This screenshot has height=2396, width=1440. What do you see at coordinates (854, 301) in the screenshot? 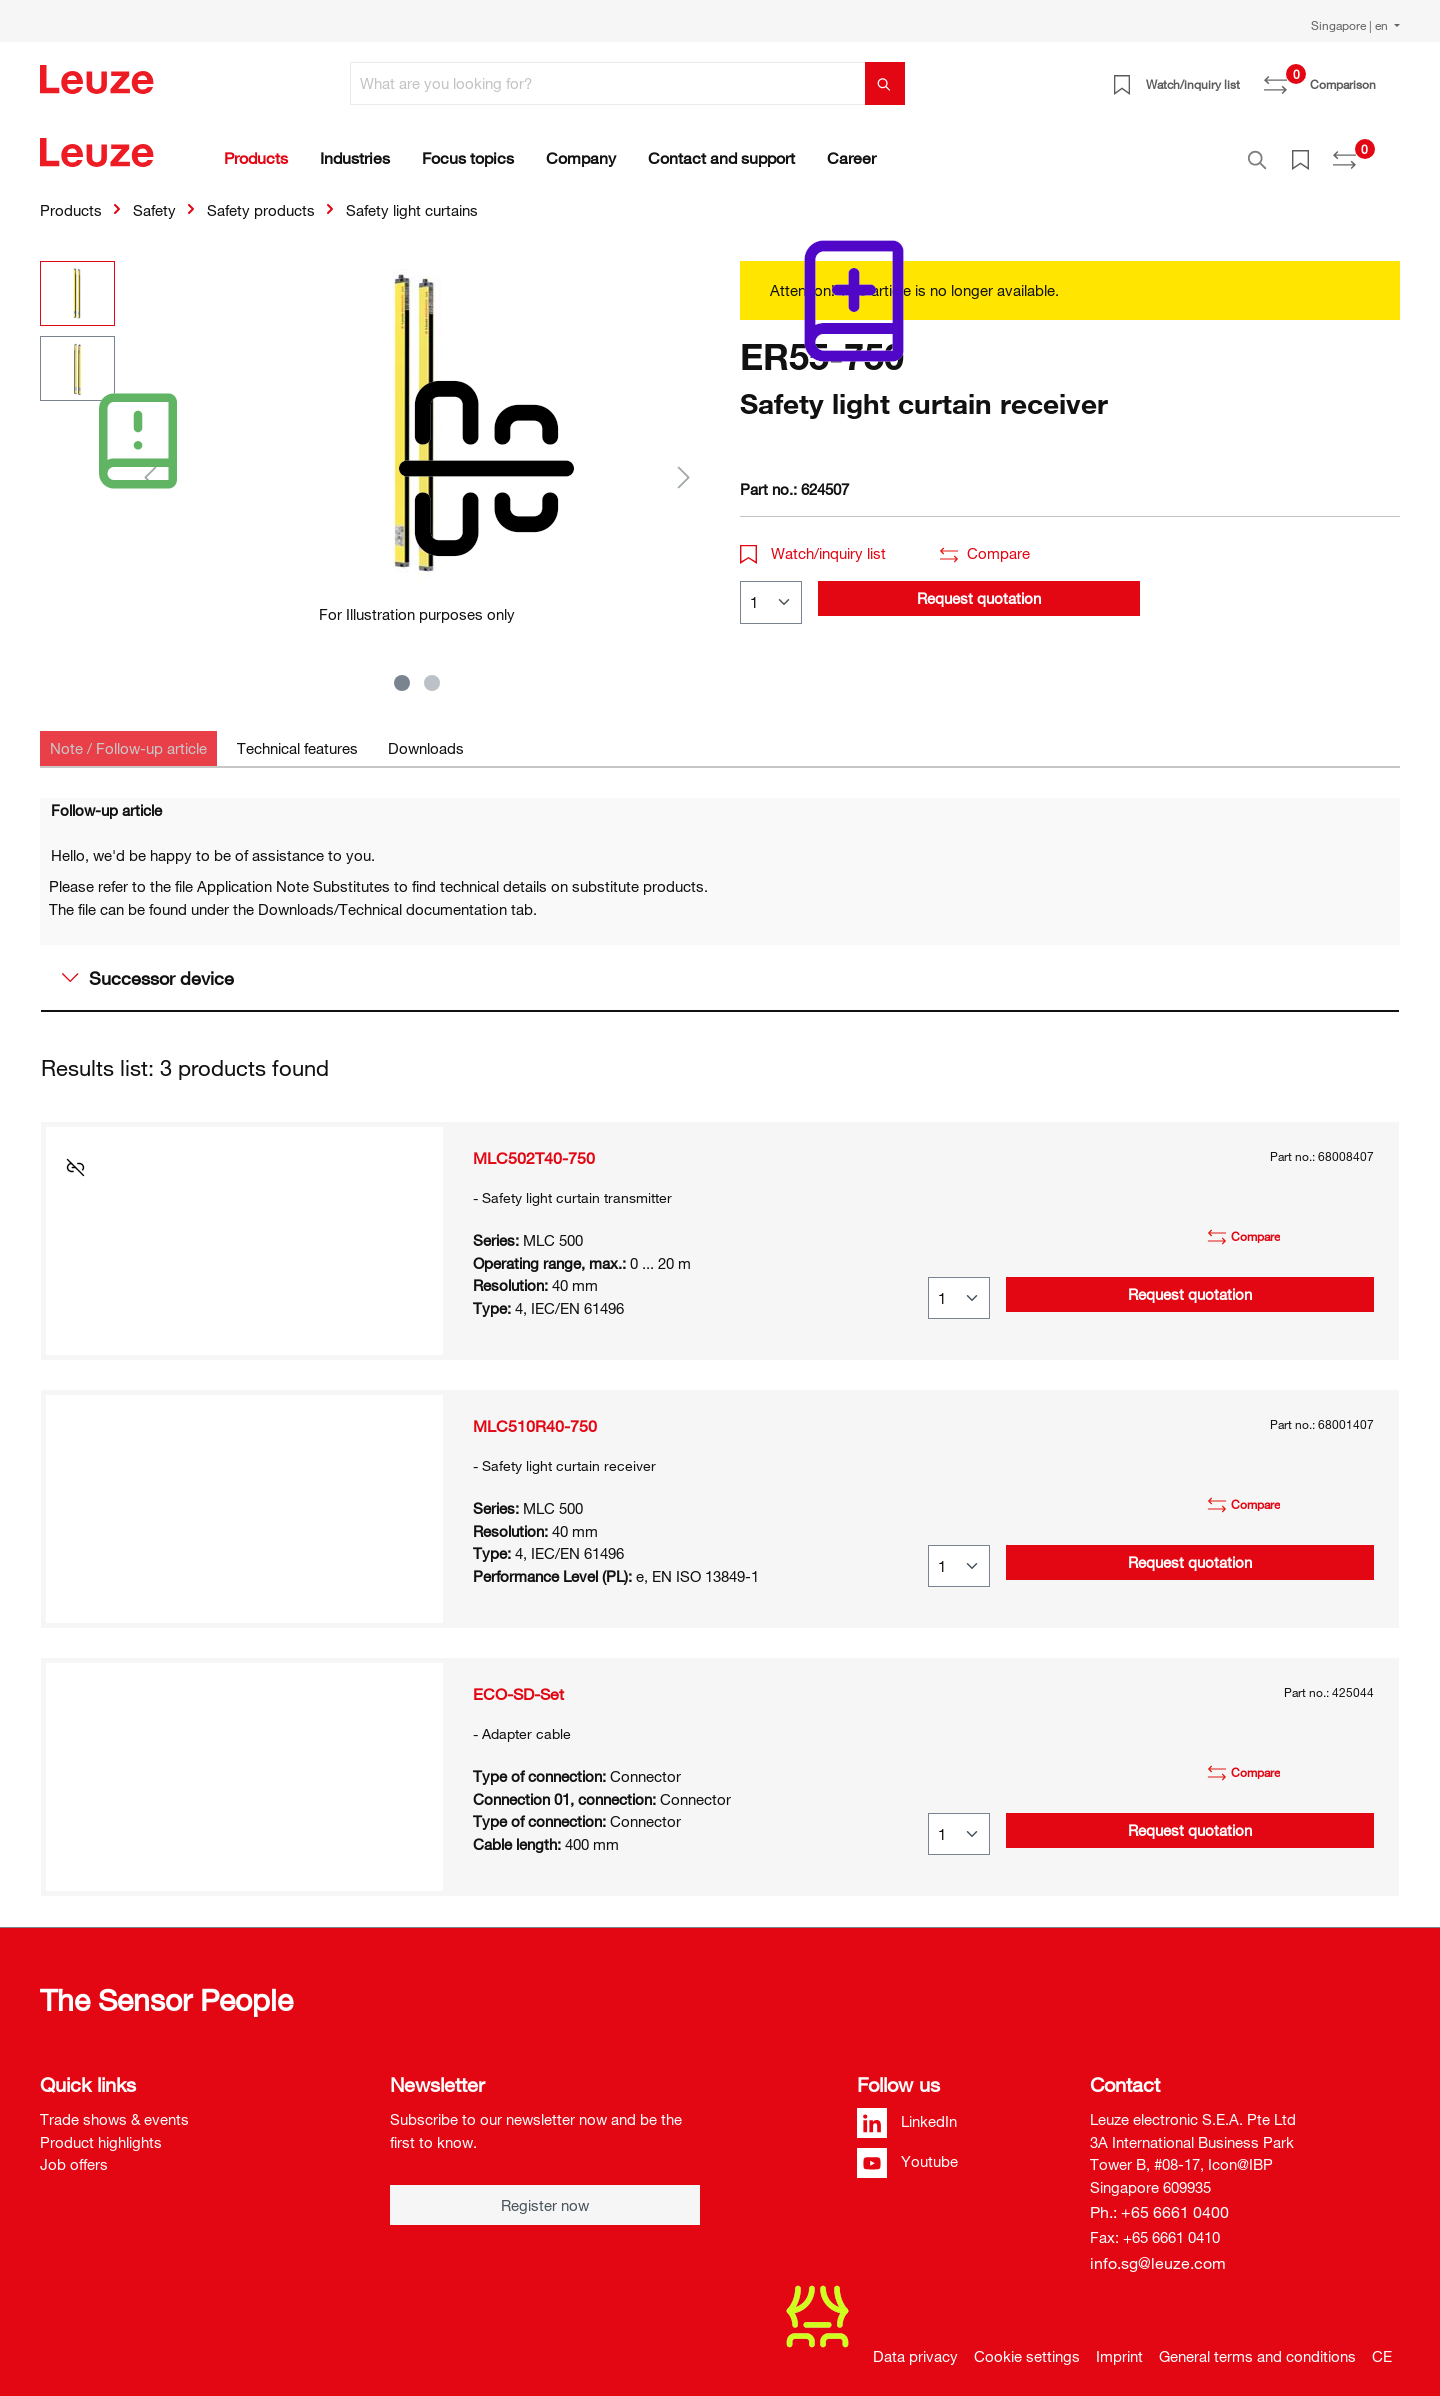
I see `add a new book to your library` at bounding box center [854, 301].